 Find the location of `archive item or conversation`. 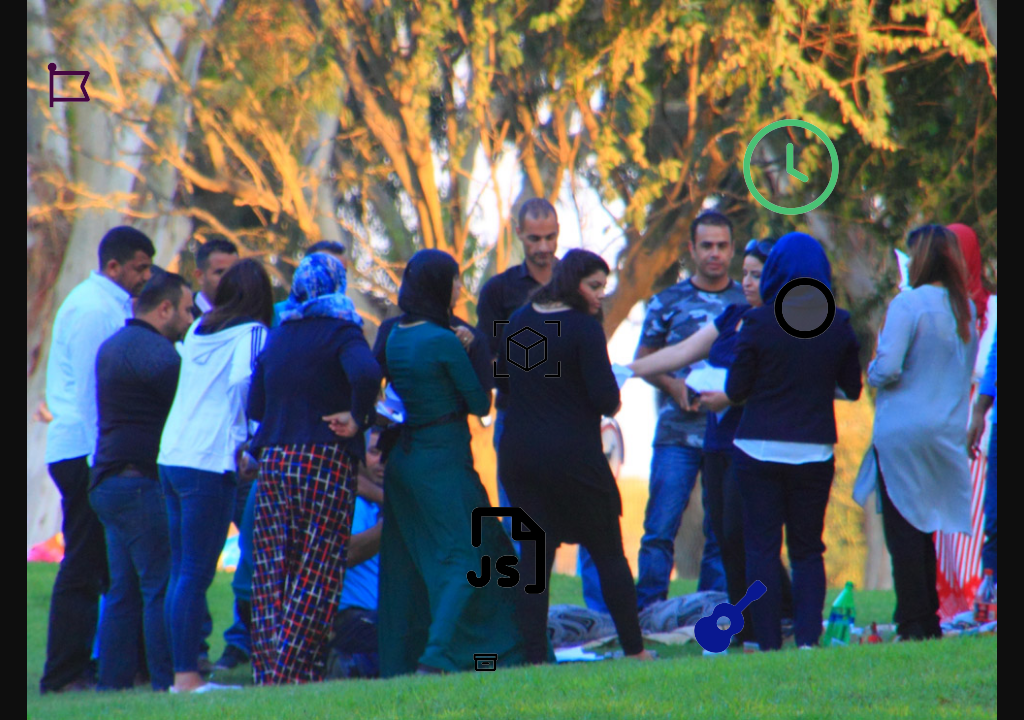

archive item or conversation is located at coordinates (485, 662).